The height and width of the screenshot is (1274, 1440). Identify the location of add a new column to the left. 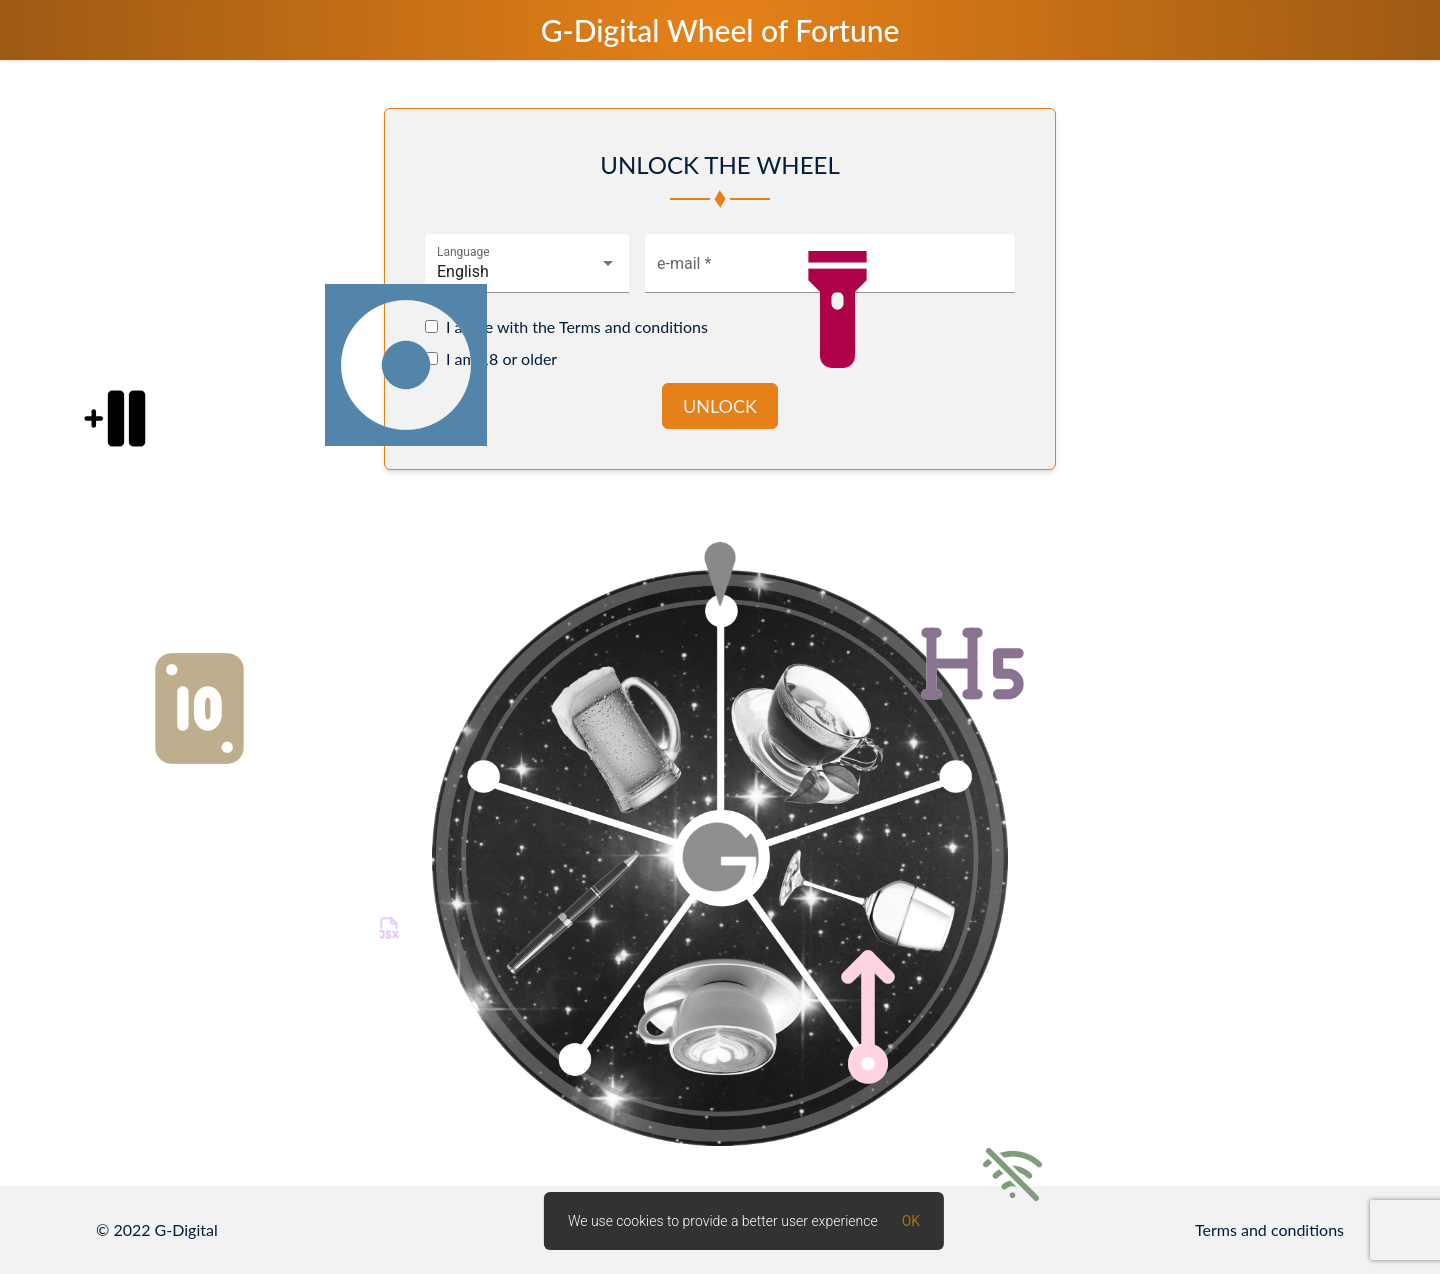
(119, 418).